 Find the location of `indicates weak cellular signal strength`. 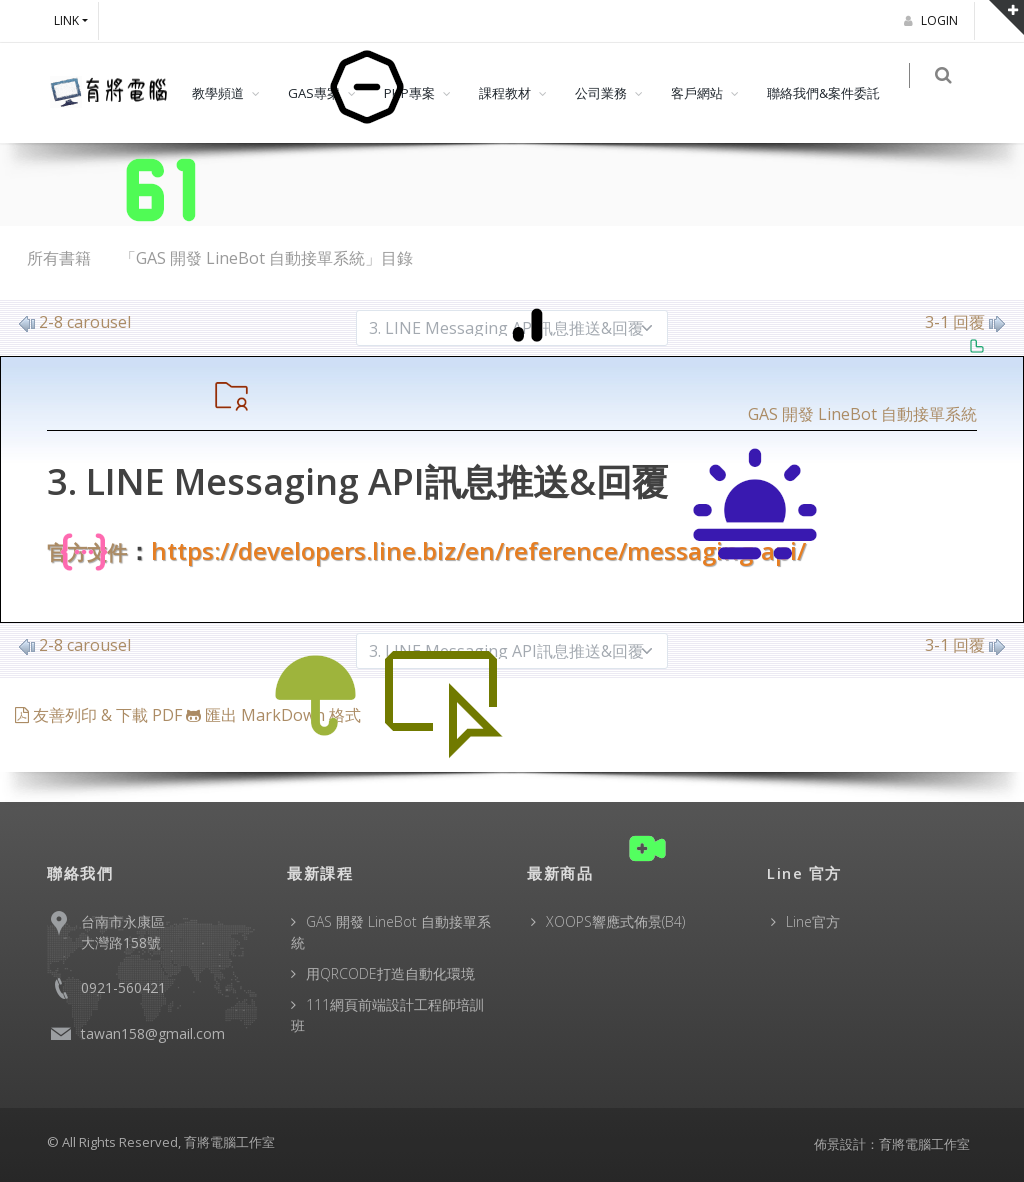

indicates weak cellular signal strength is located at coordinates (559, 303).